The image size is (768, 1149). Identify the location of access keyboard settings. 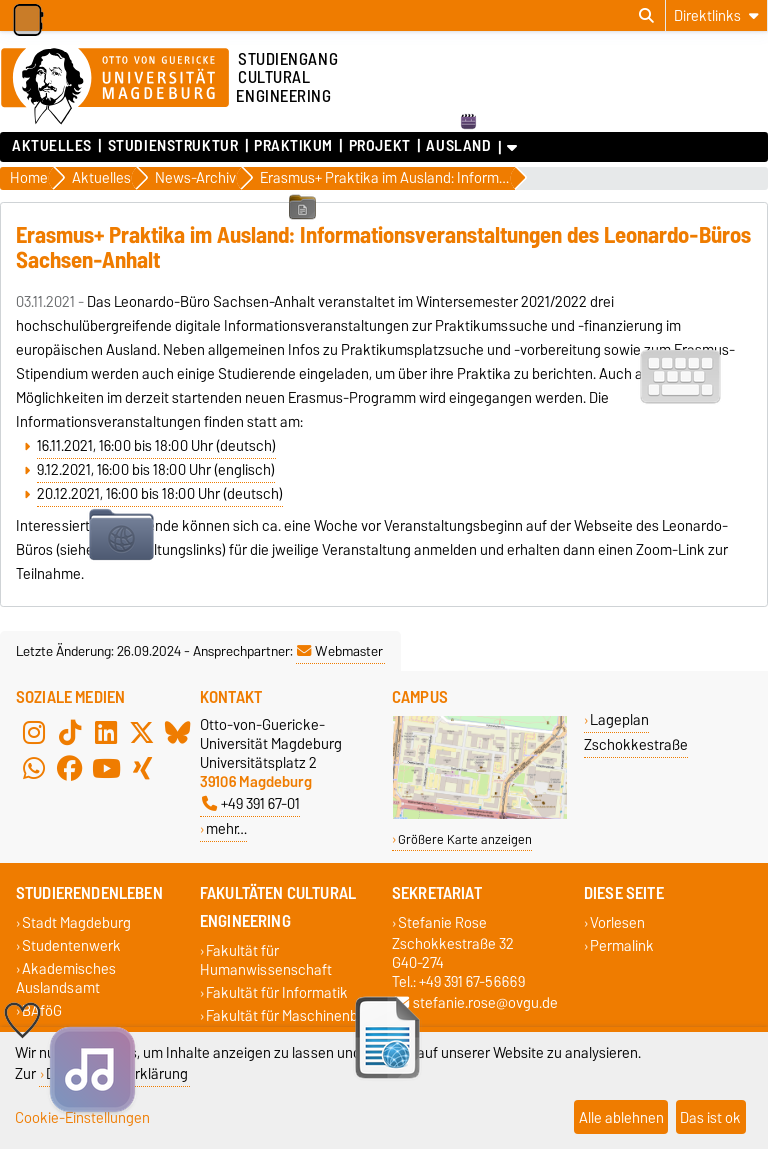
(680, 376).